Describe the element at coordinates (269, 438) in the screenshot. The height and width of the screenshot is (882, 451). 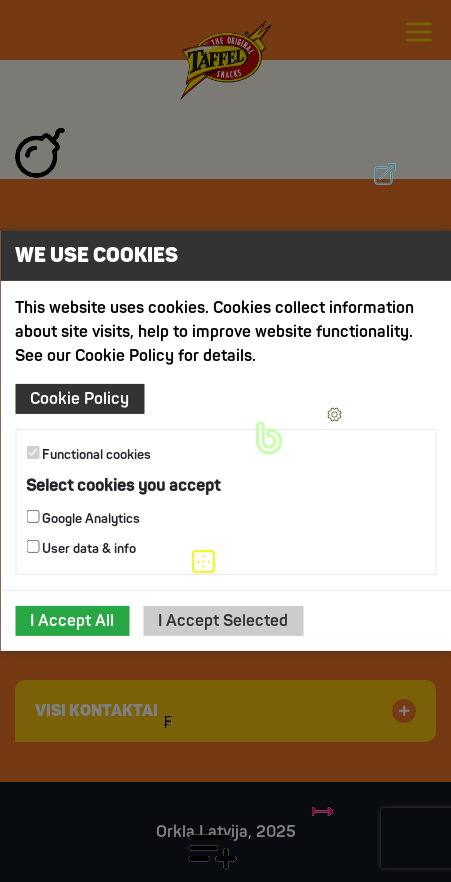
I see `bebo social network logo` at that location.